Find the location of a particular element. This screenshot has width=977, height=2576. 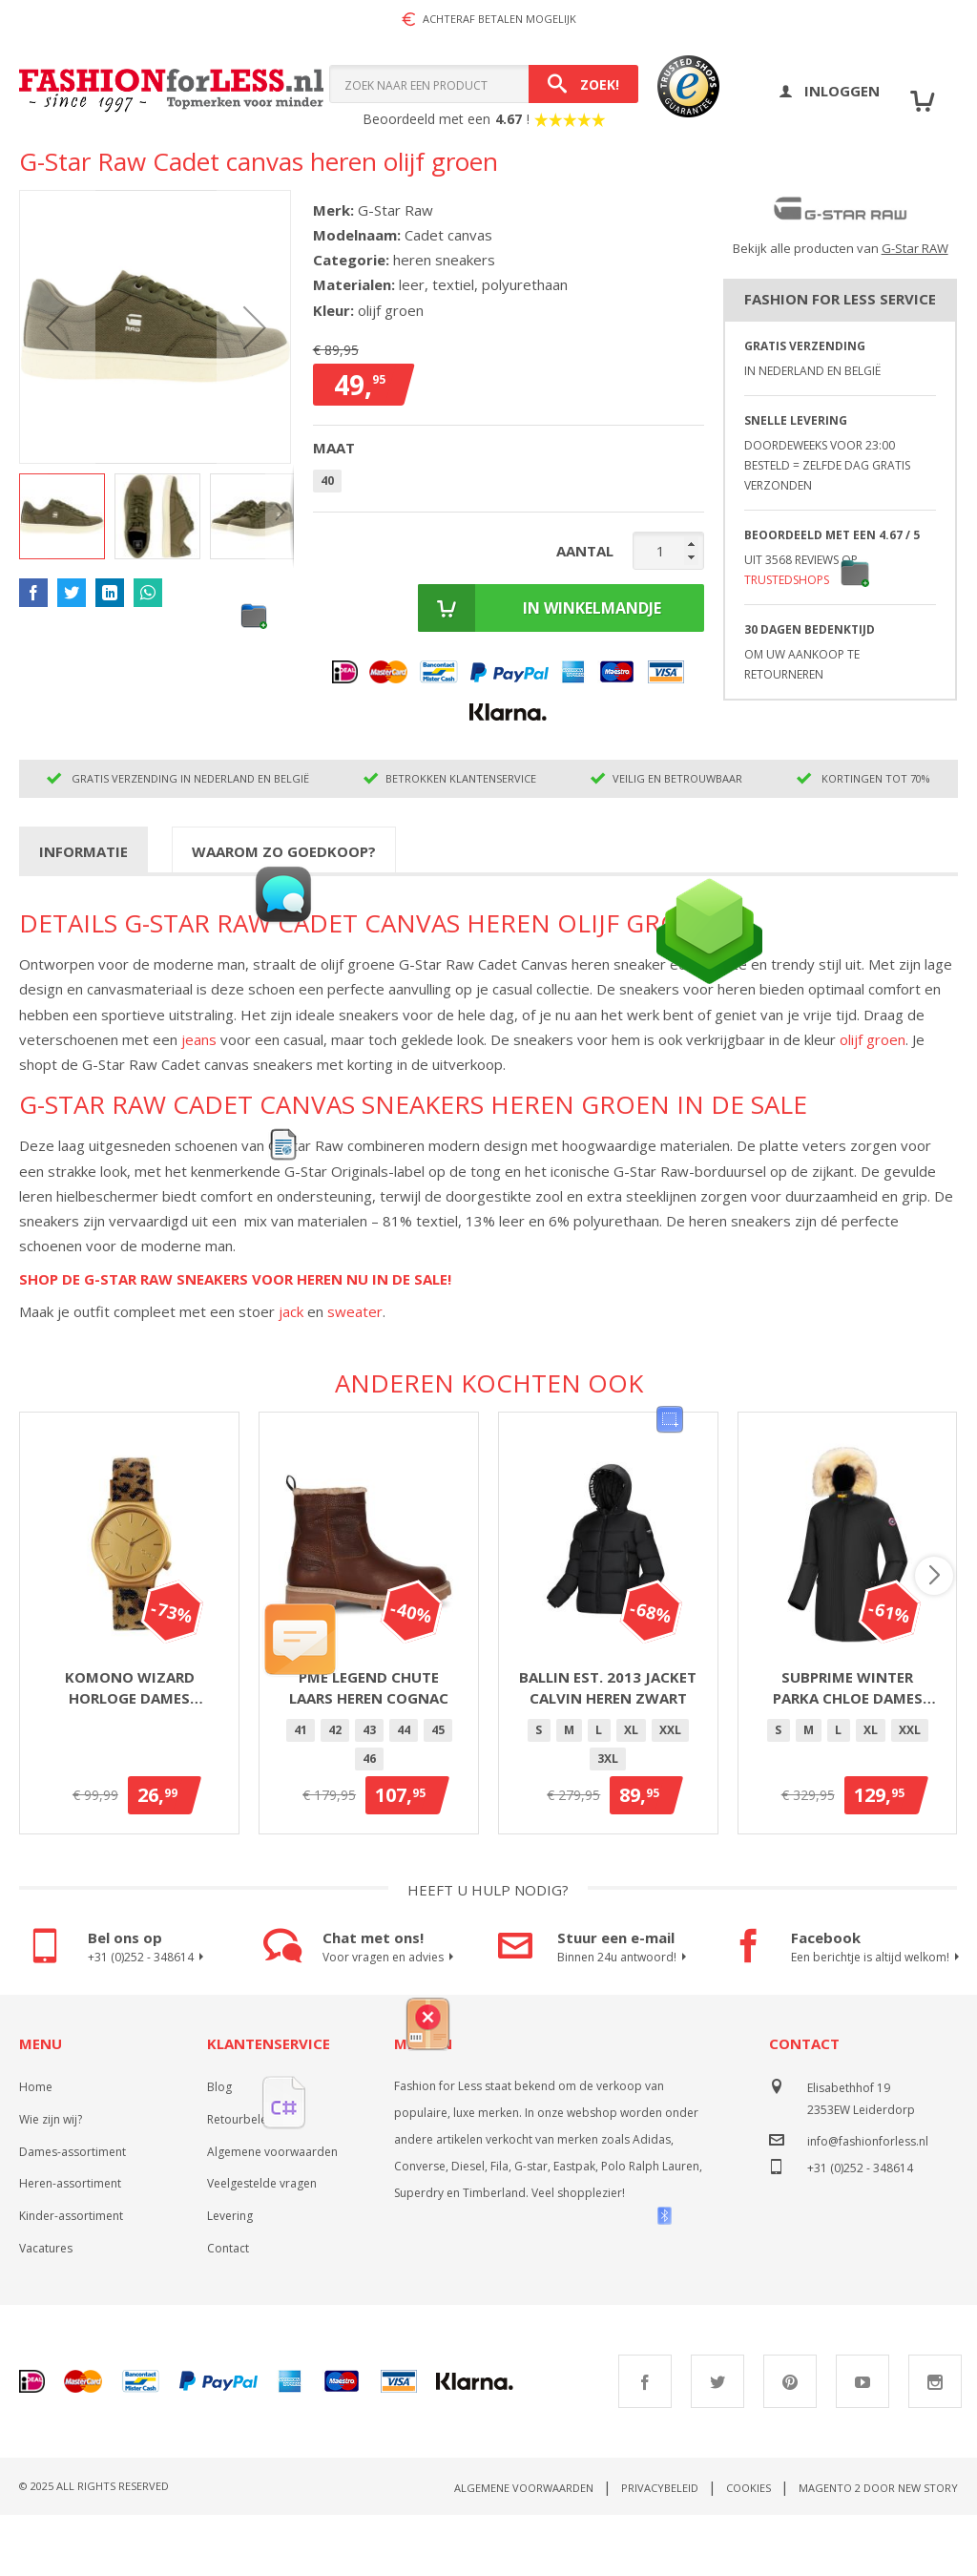

indicates a package removal or uninstallation in progress is located at coordinates (427, 2023).